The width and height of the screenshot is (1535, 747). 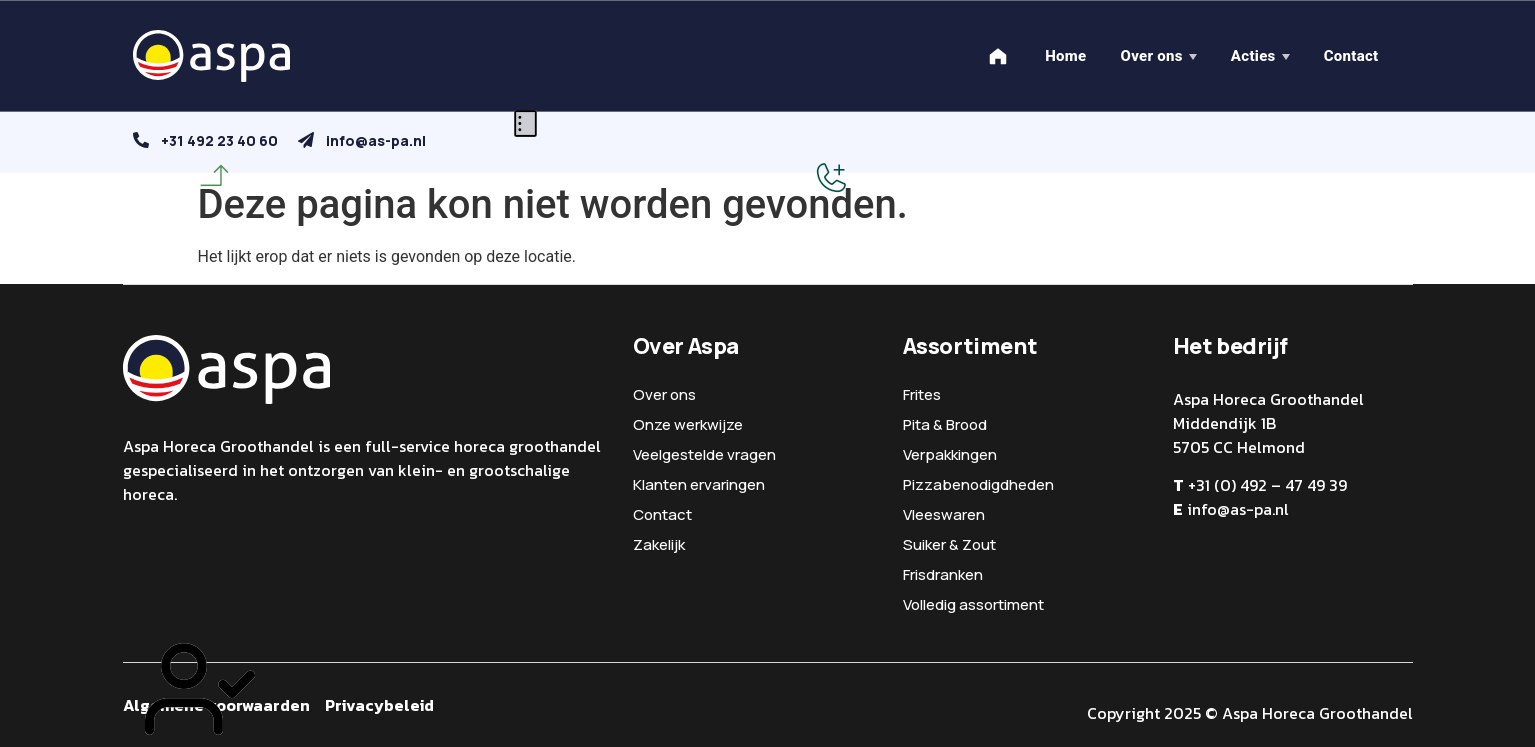 I want to click on add a new contact, so click(x=832, y=177).